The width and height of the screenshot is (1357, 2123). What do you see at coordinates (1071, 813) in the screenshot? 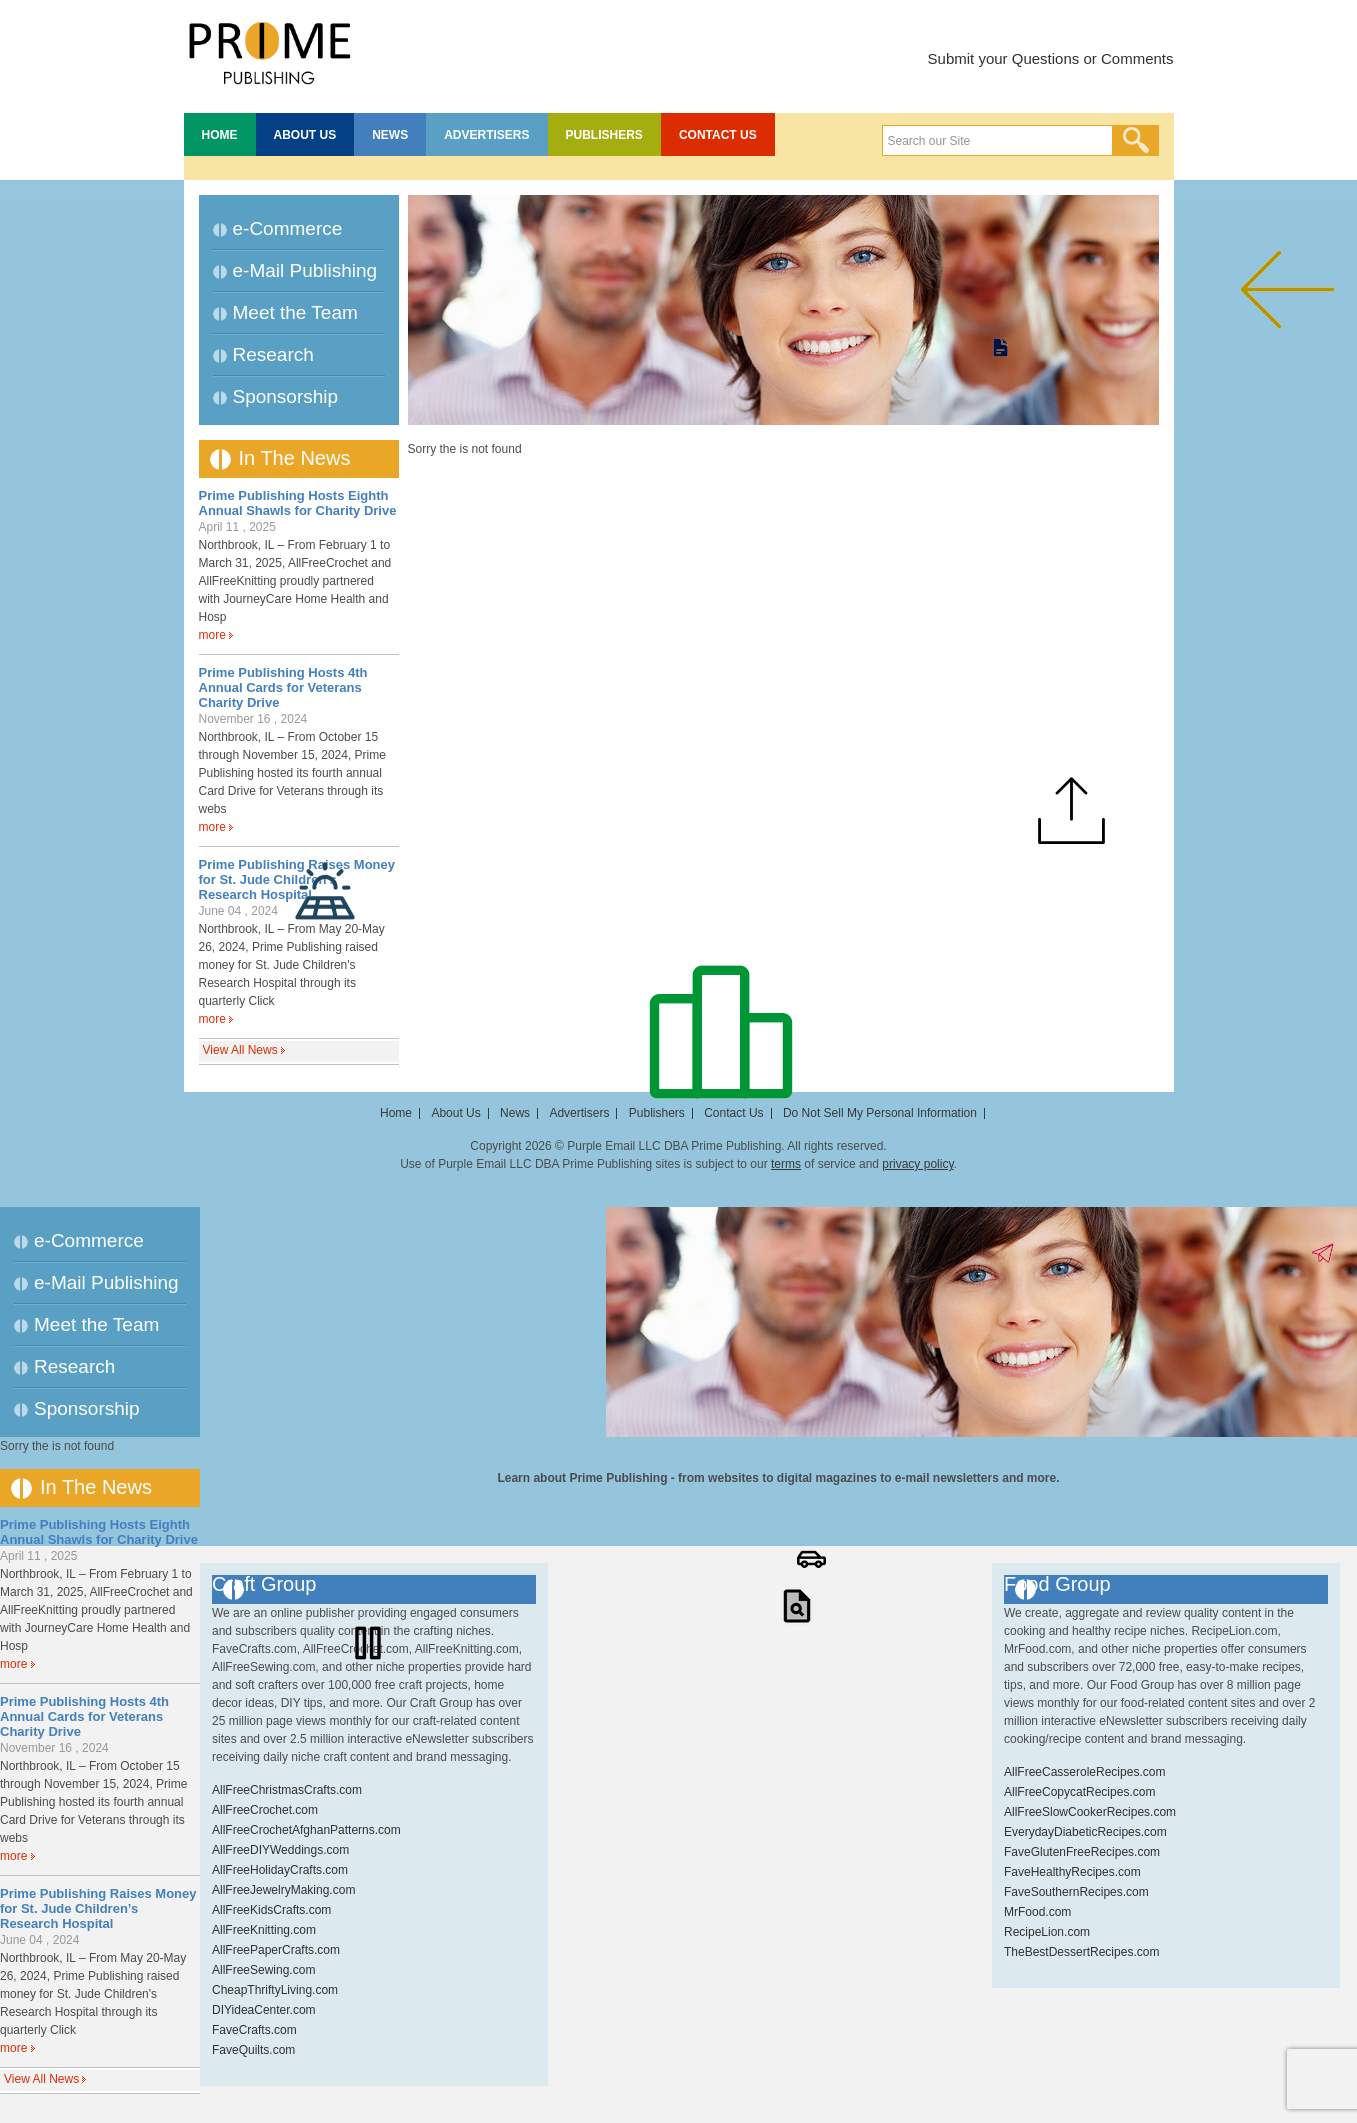
I see `upload a file or document` at bounding box center [1071, 813].